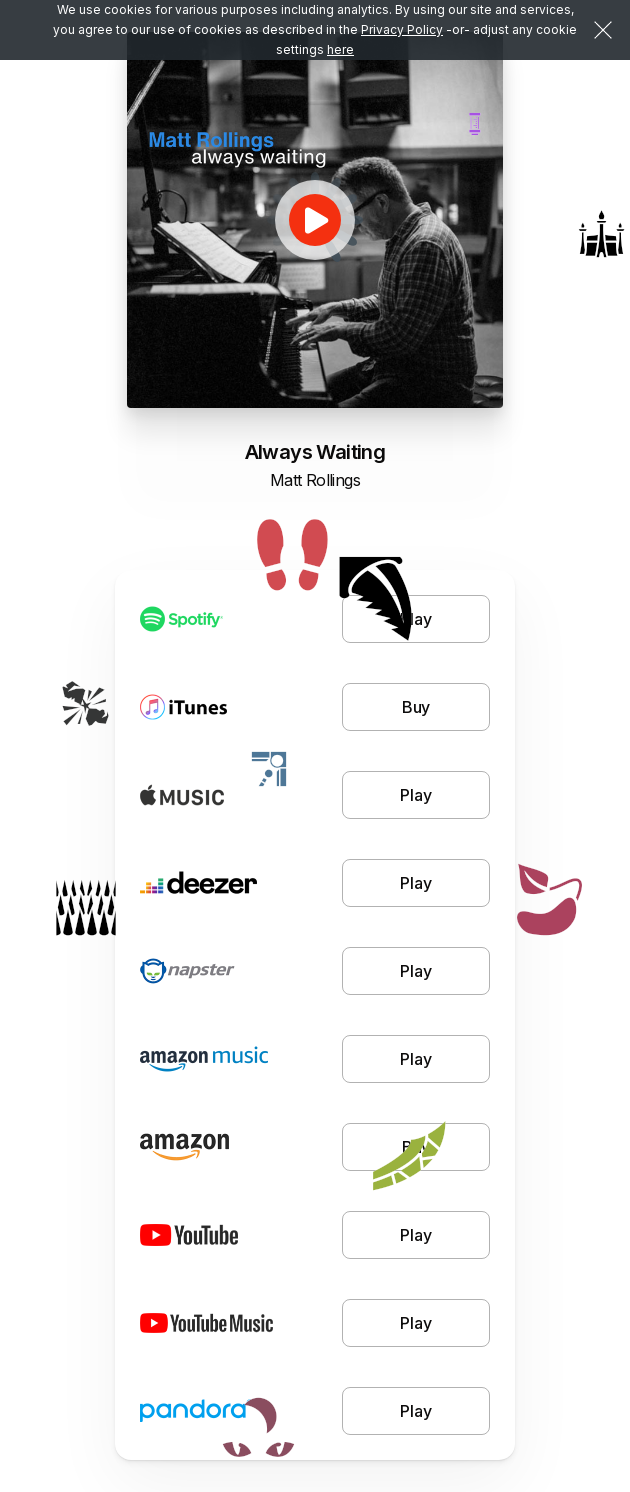 This screenshot has width=630, height=1492. I want to click on view walking directions or route history, so click(292, 555).